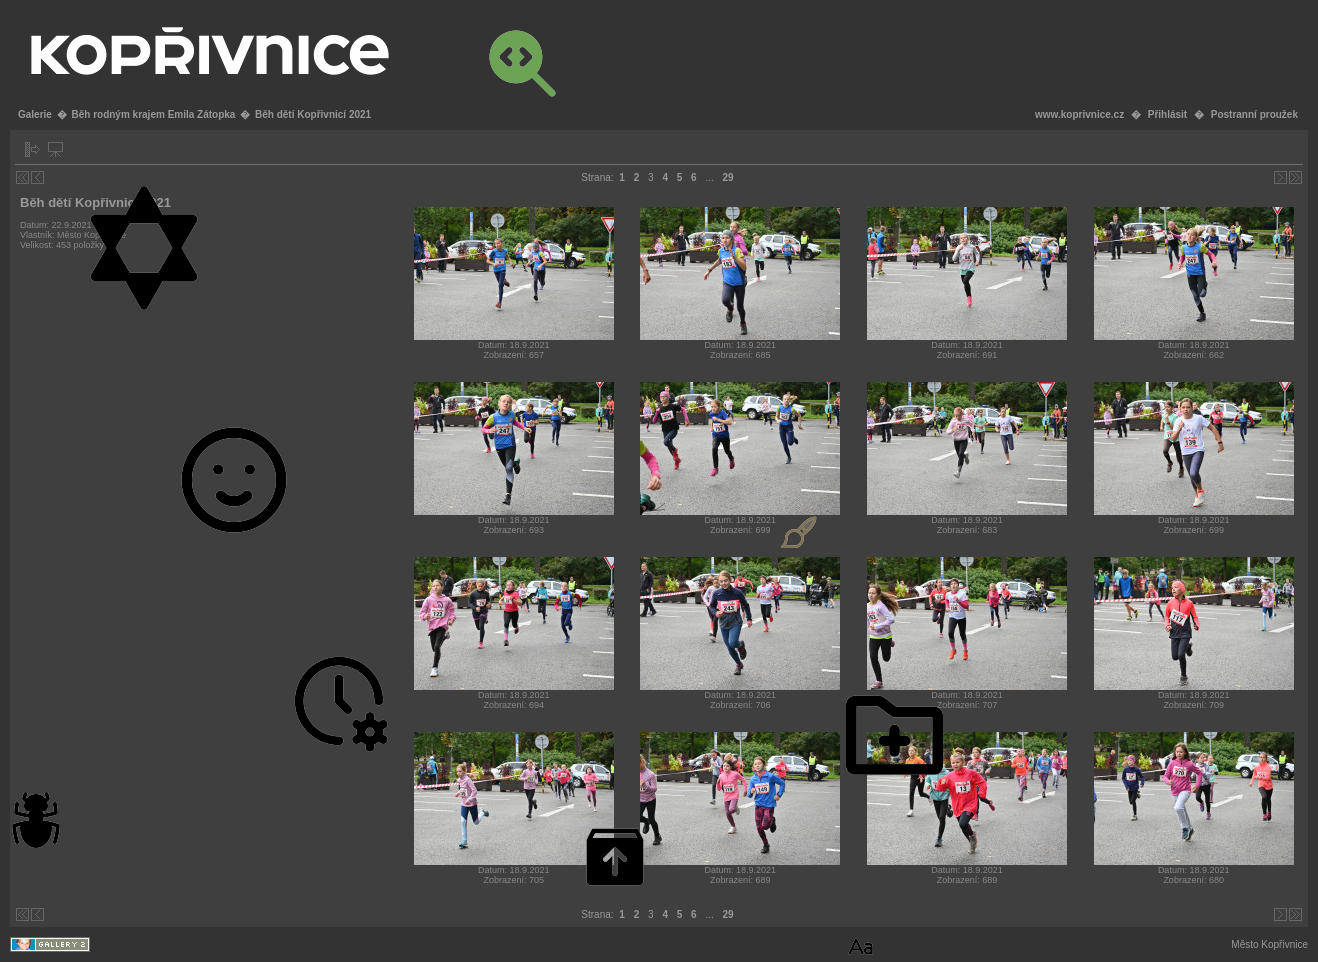 This screenshot has width=1318, height=962. I want to click on indicates jewish or hebrew content, so click(144, 248).